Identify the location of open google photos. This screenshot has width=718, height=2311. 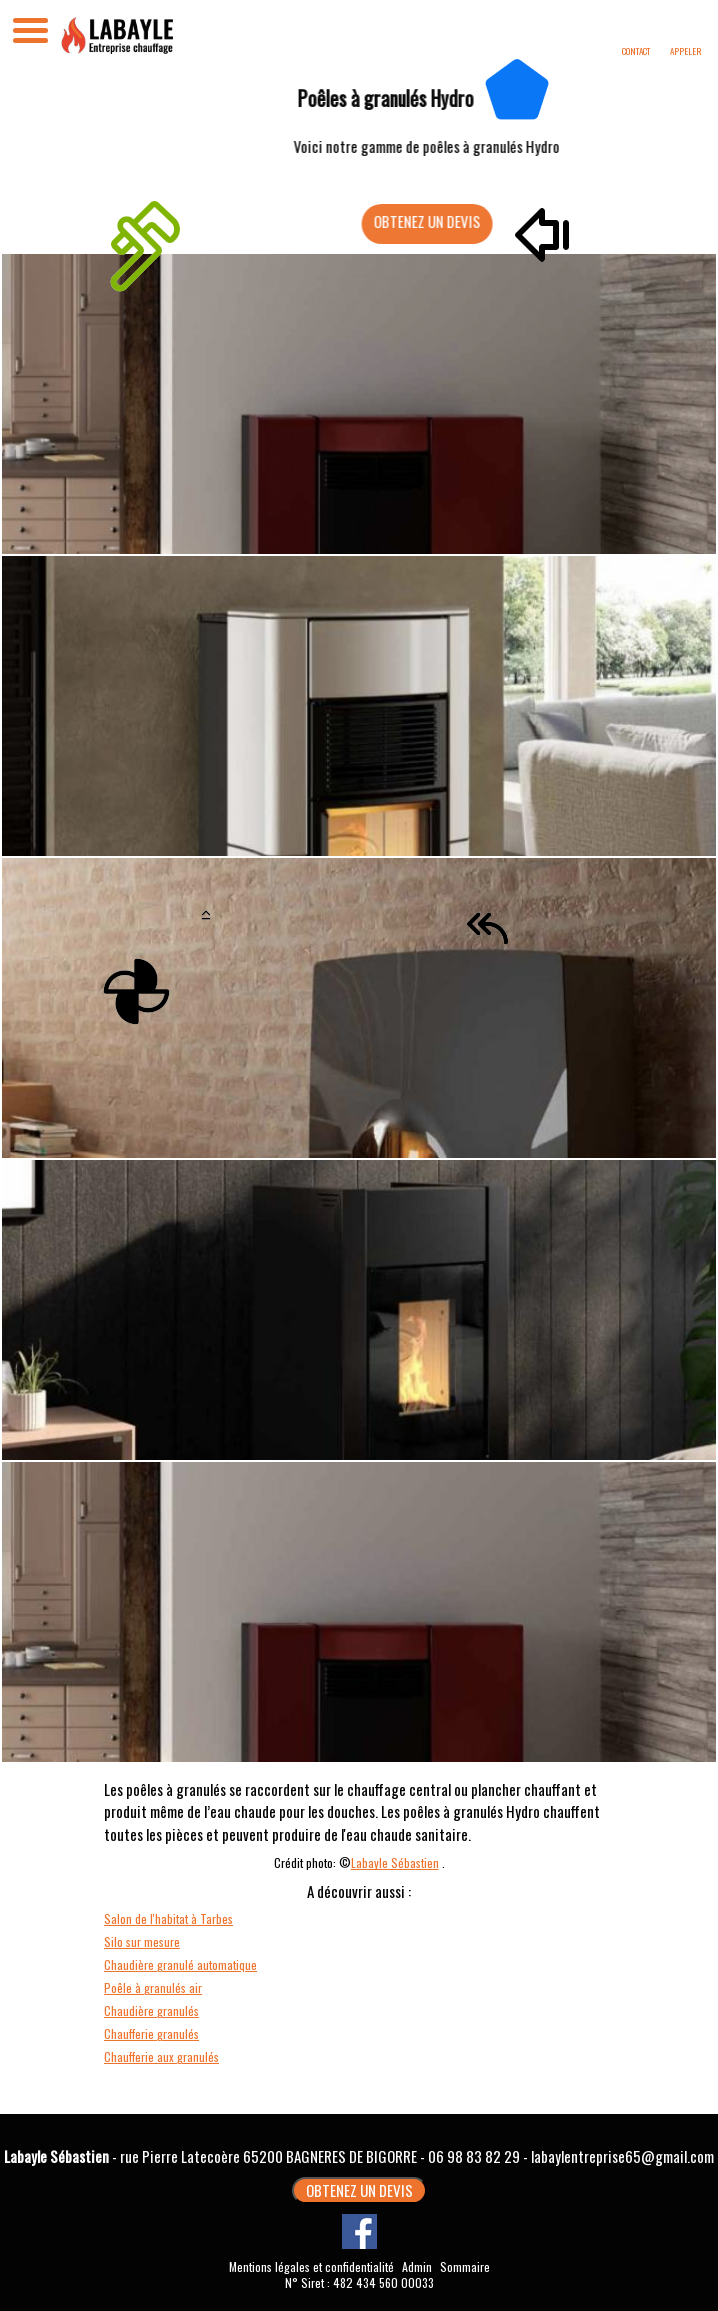
(136, 991).